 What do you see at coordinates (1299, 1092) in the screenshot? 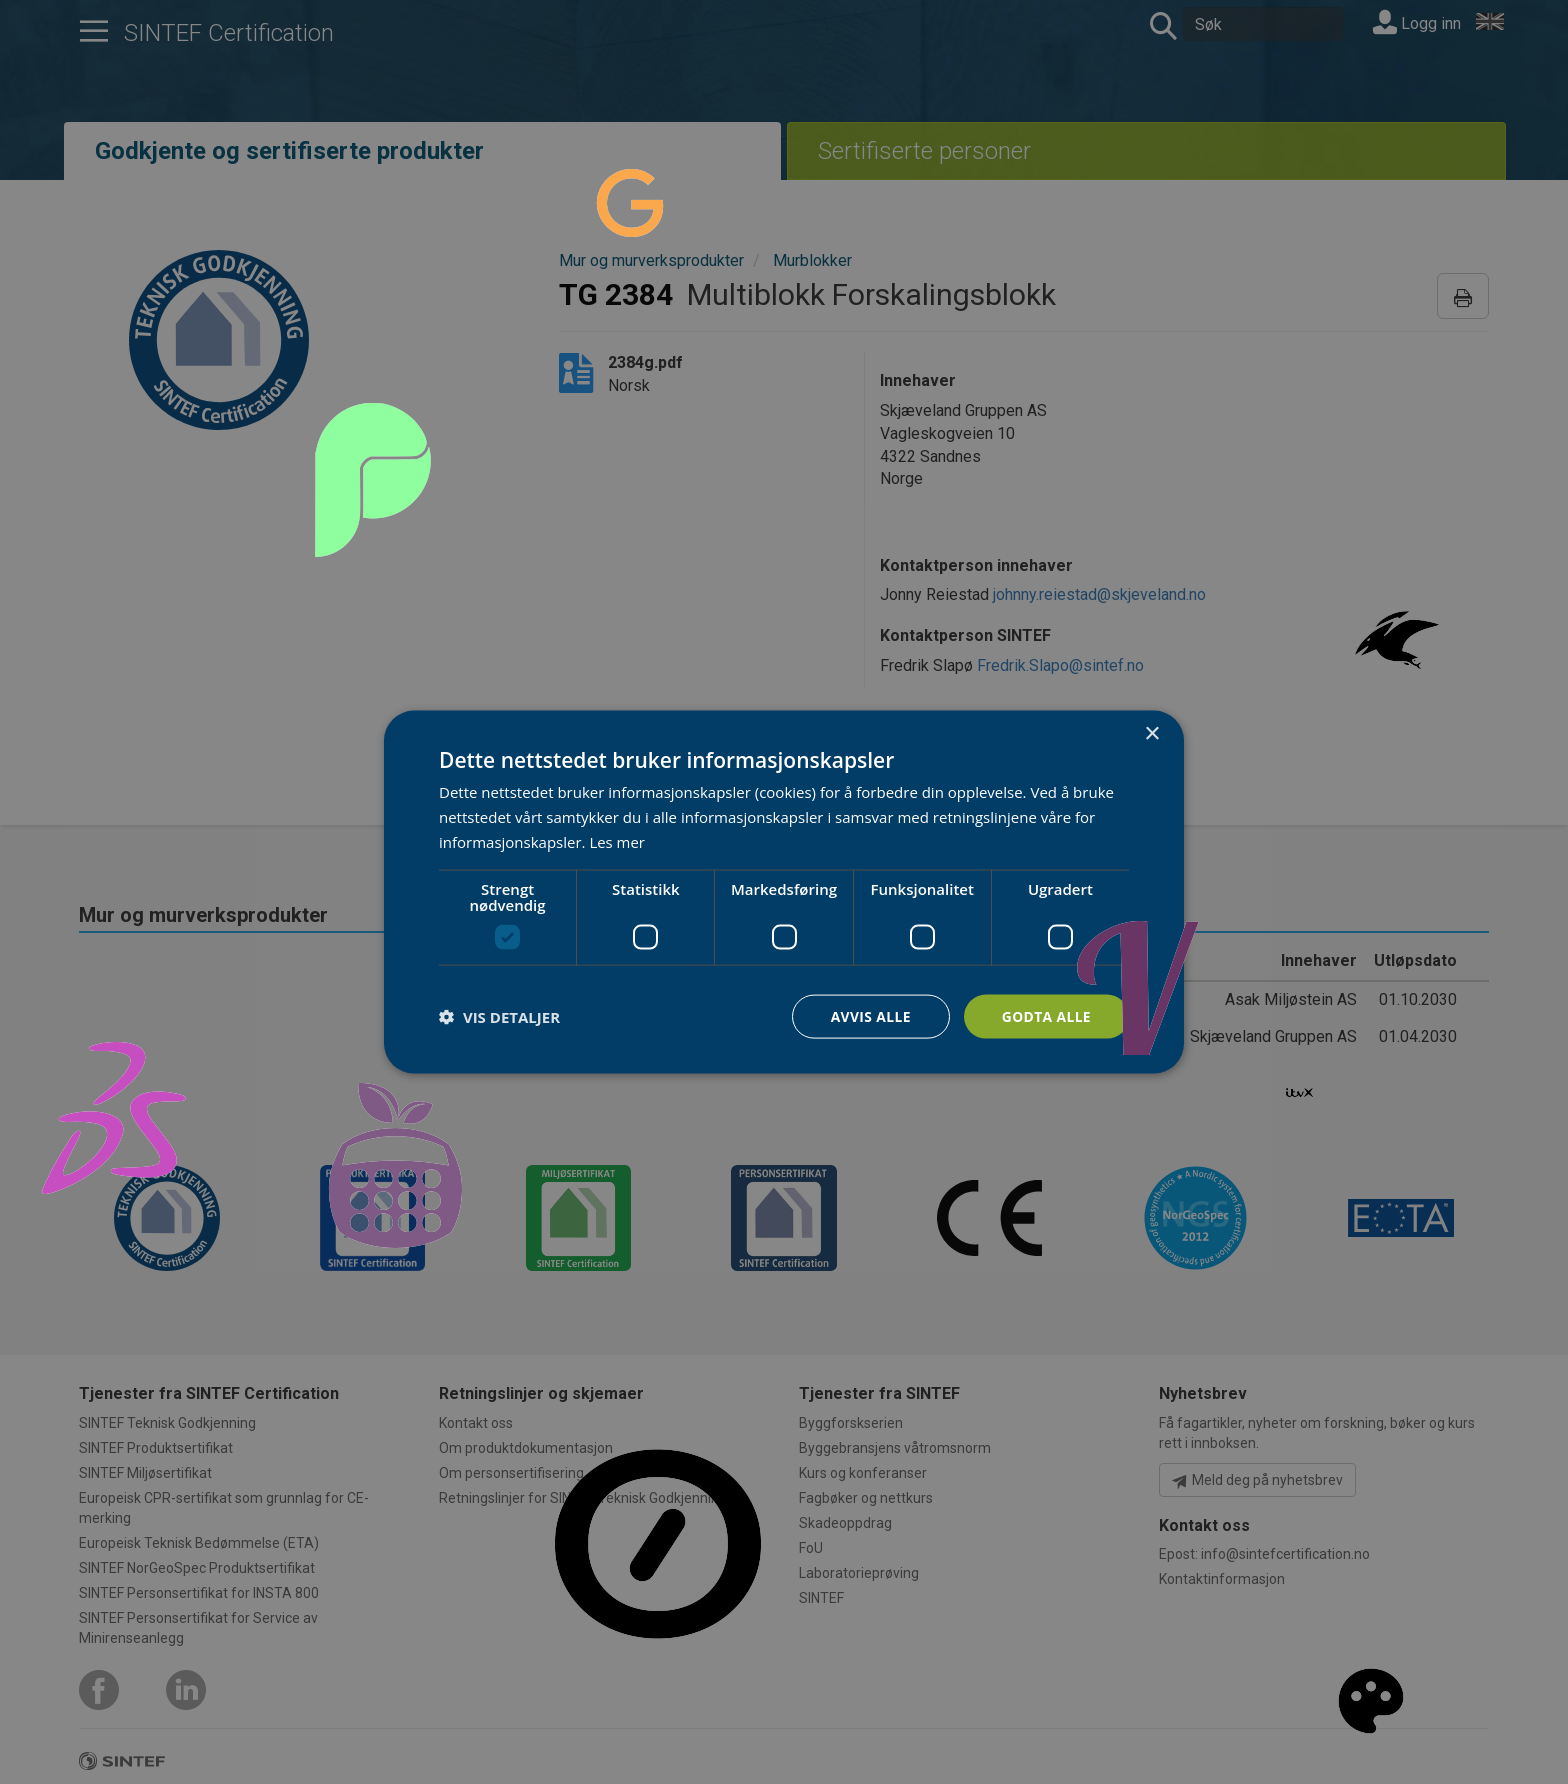
I see `open the ITVX streaming app` at bounding box center [1299, 1092].